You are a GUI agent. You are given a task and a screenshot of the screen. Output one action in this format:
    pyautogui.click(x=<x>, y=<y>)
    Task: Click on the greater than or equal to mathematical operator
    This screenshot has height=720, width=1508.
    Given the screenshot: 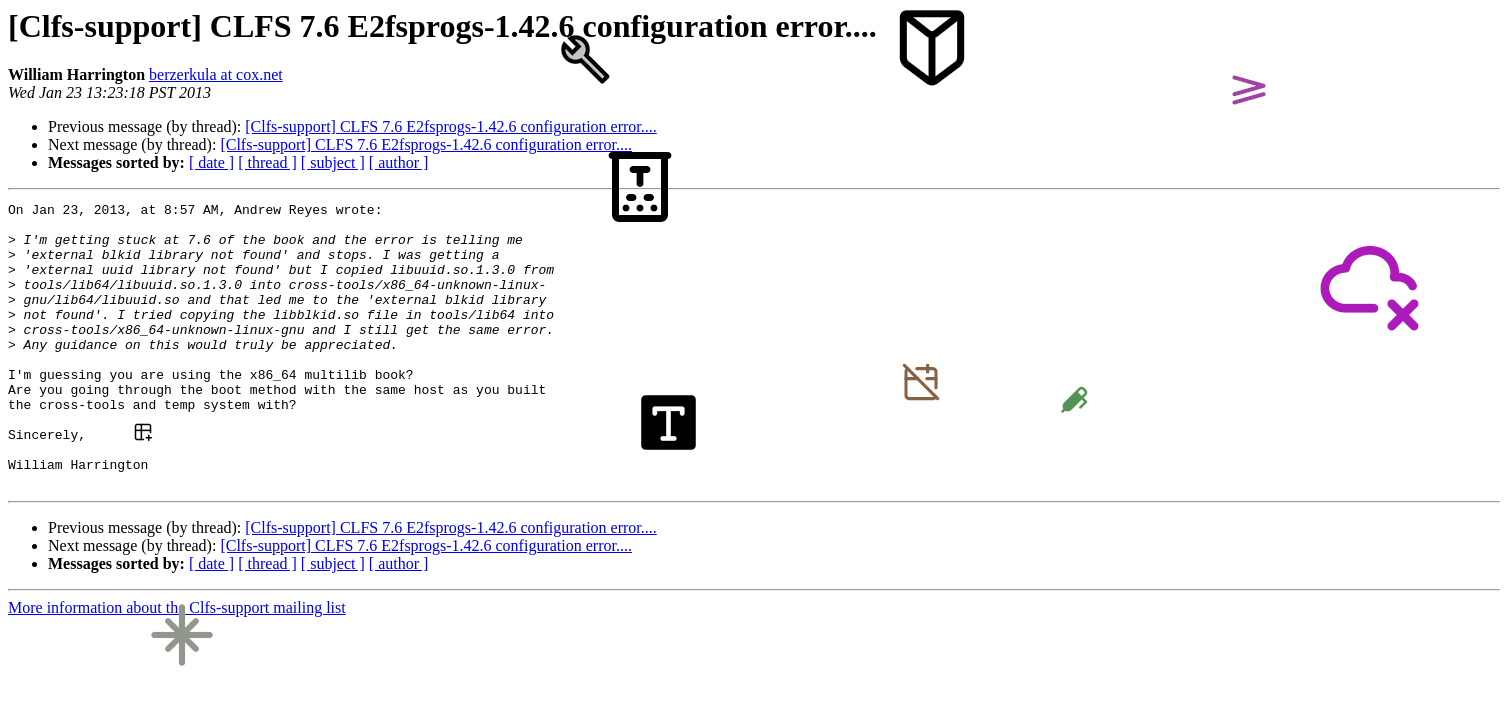 What is the action you would take?
    pyautogui.click(x=1249, y=90)
    